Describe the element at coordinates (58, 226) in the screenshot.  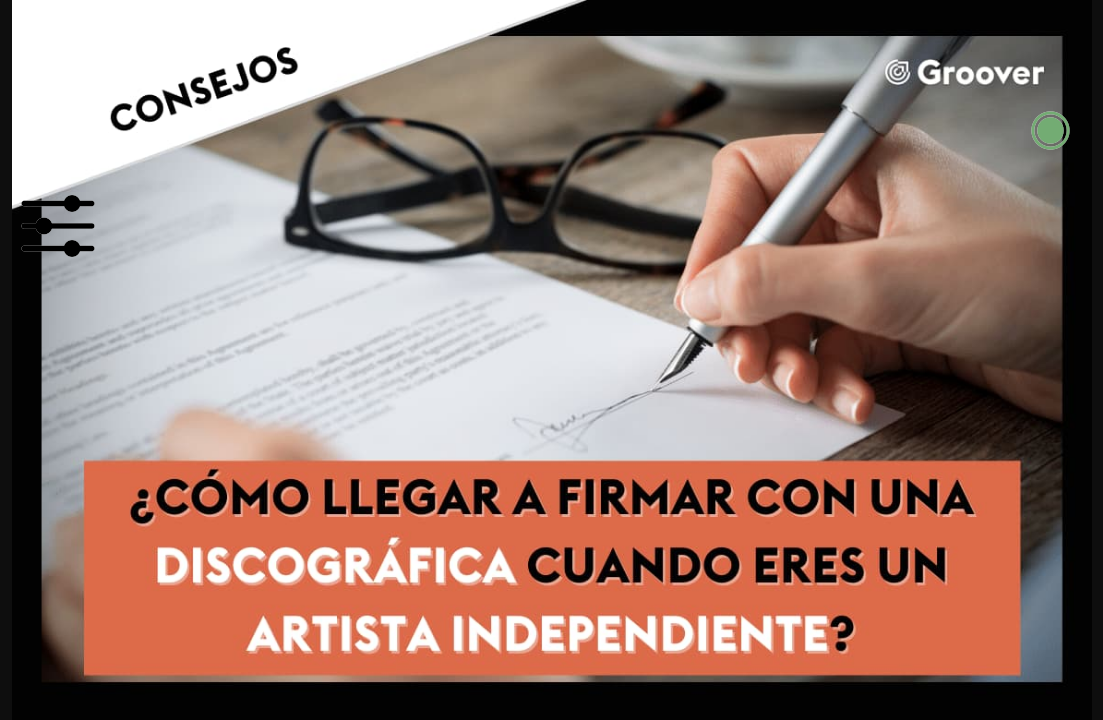
I see `open settings or preferences` at that location.